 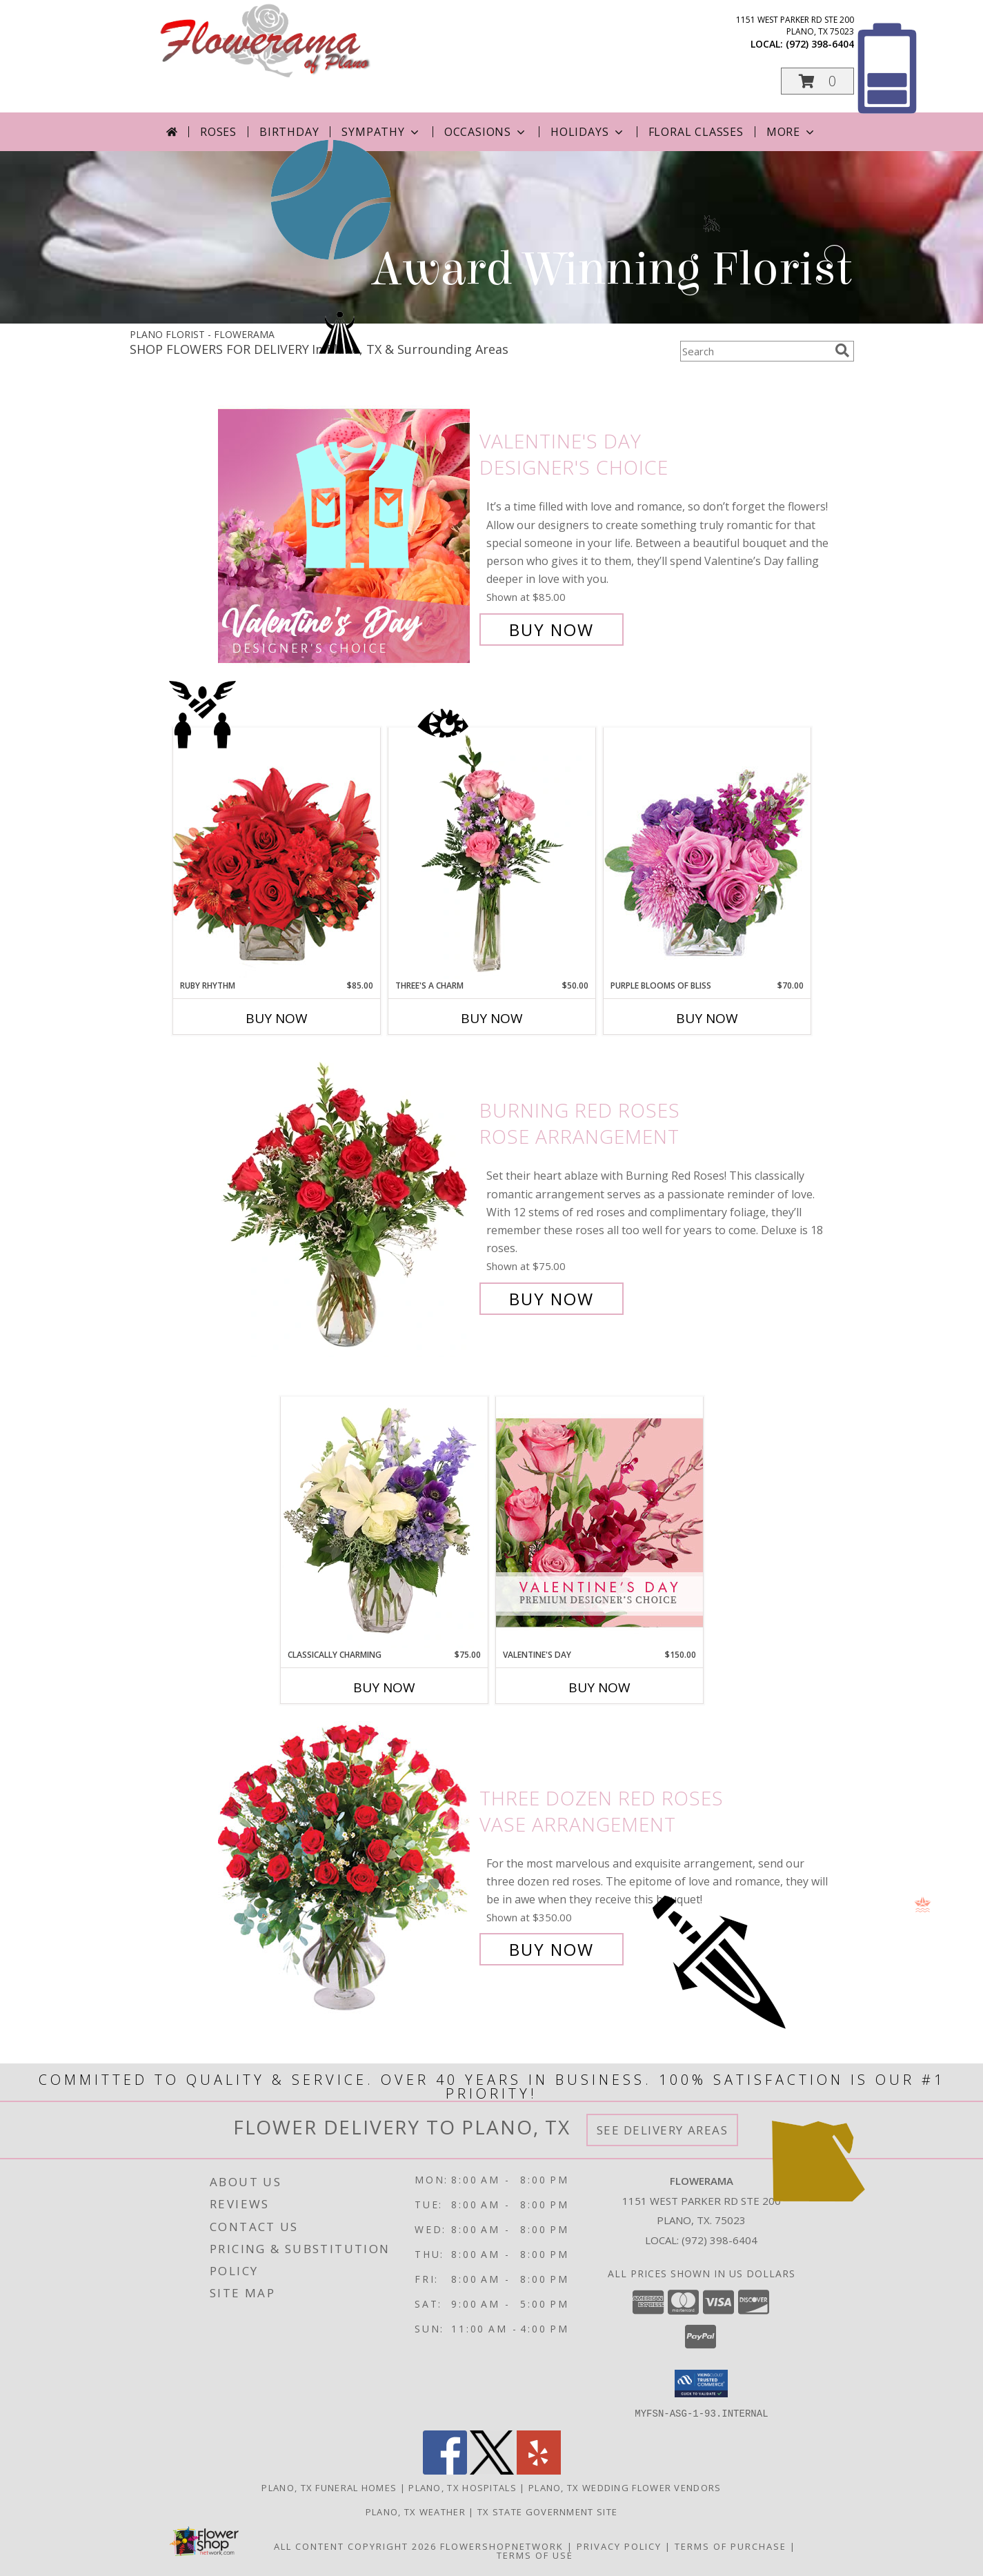 What do you see at coordinates (712, 224) in the screenshot?
I see `cut or trim hair` at bounding box center [712, 224].